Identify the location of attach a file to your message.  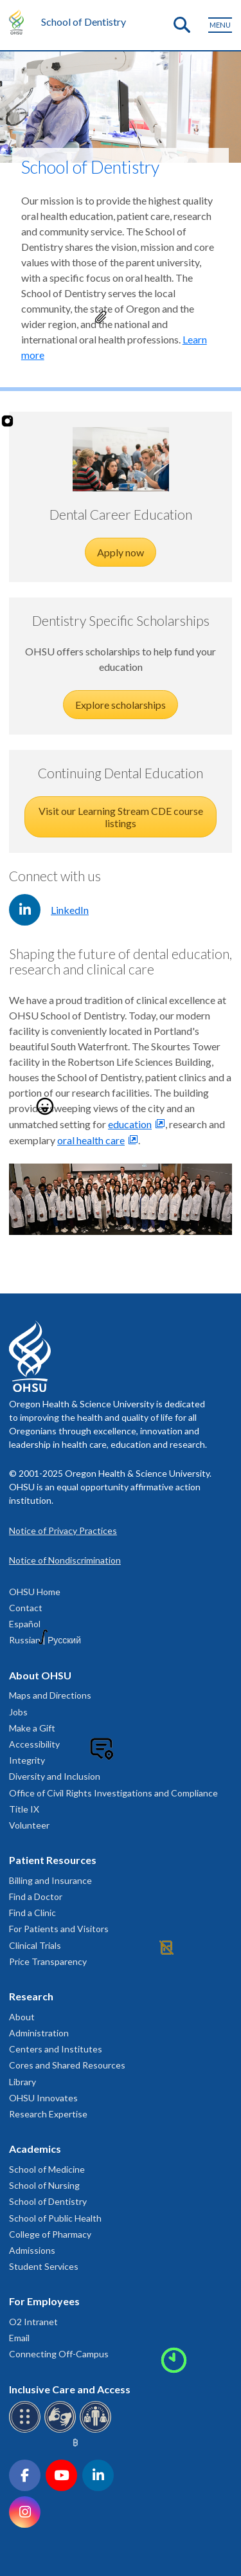
(101, 317).